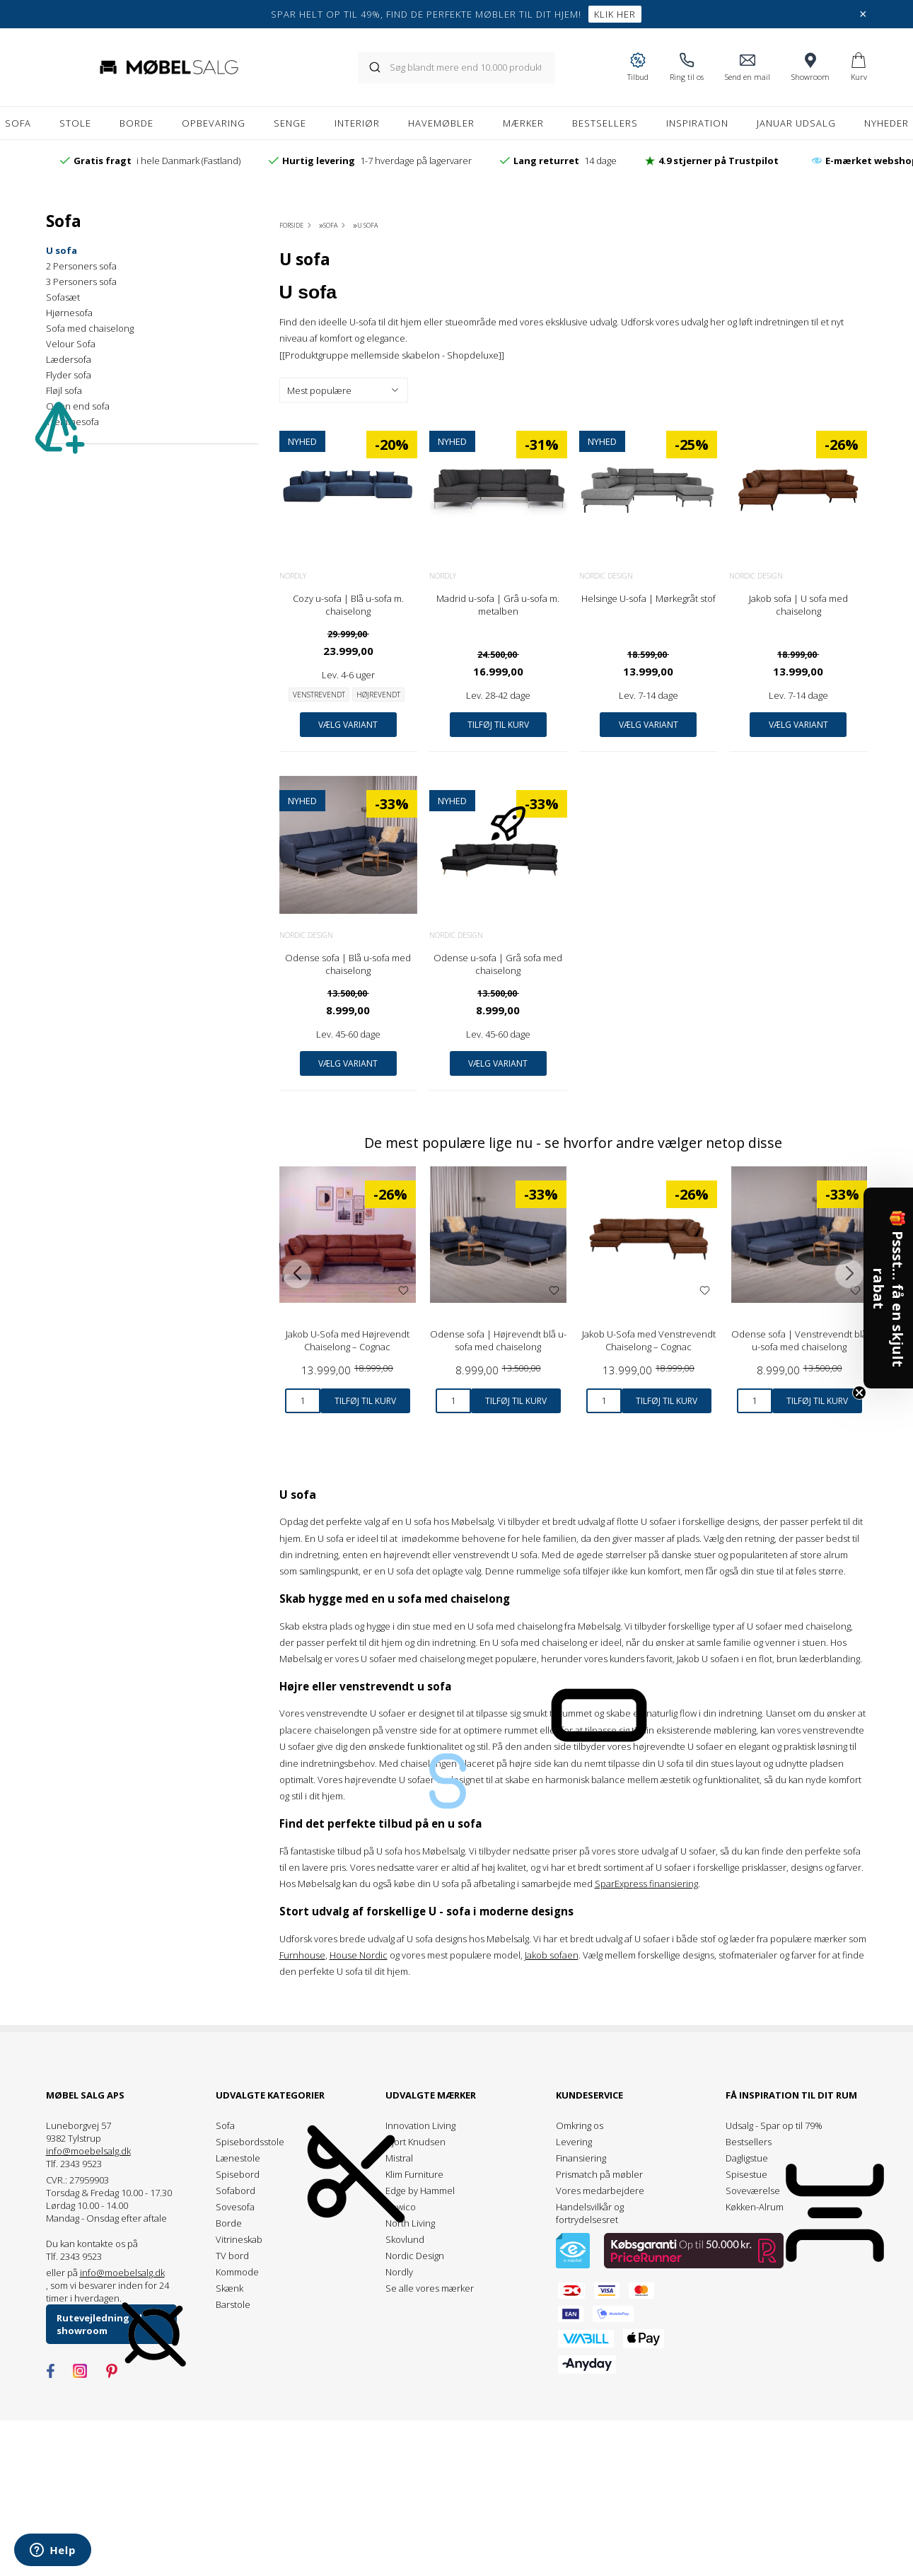 Image resolution: width=913 pixels, height=2576 pixels. What do you see at coordinates (508, 823) in the screenshot?
I see `launch or deploy a project` at bounding box center [508, 823].